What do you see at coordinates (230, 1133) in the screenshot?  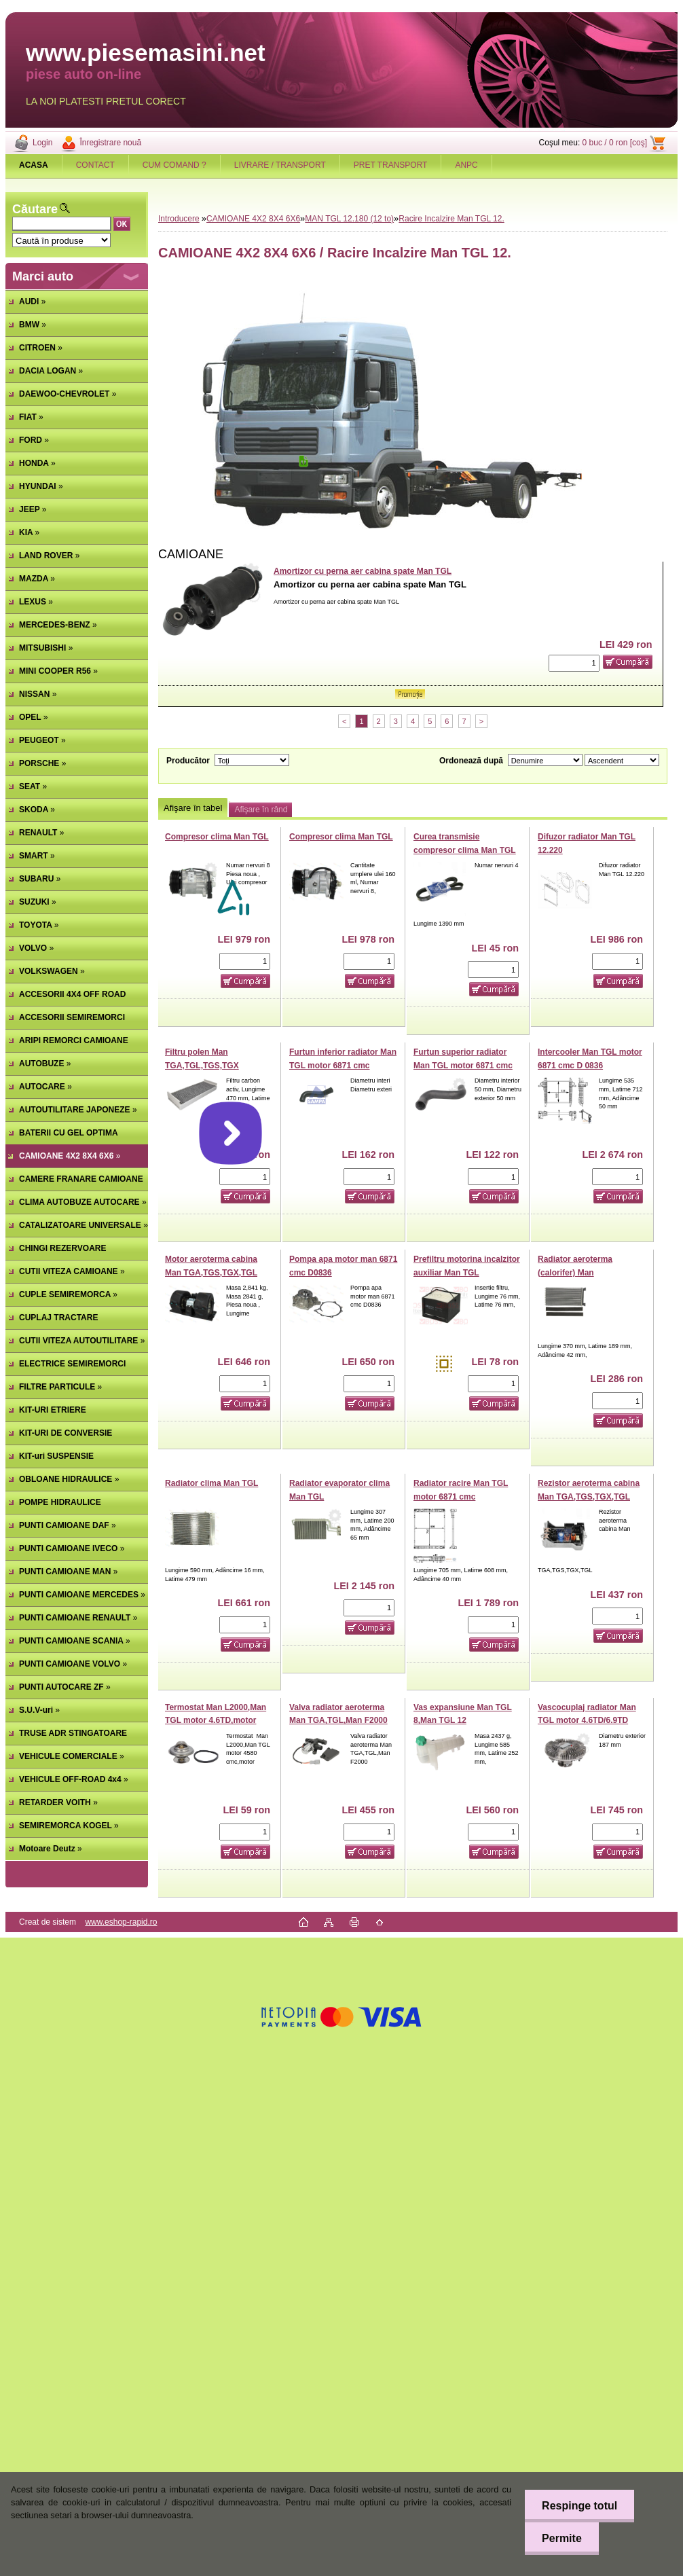 I see `go to next item or step` at bounding box center [230, 1133].